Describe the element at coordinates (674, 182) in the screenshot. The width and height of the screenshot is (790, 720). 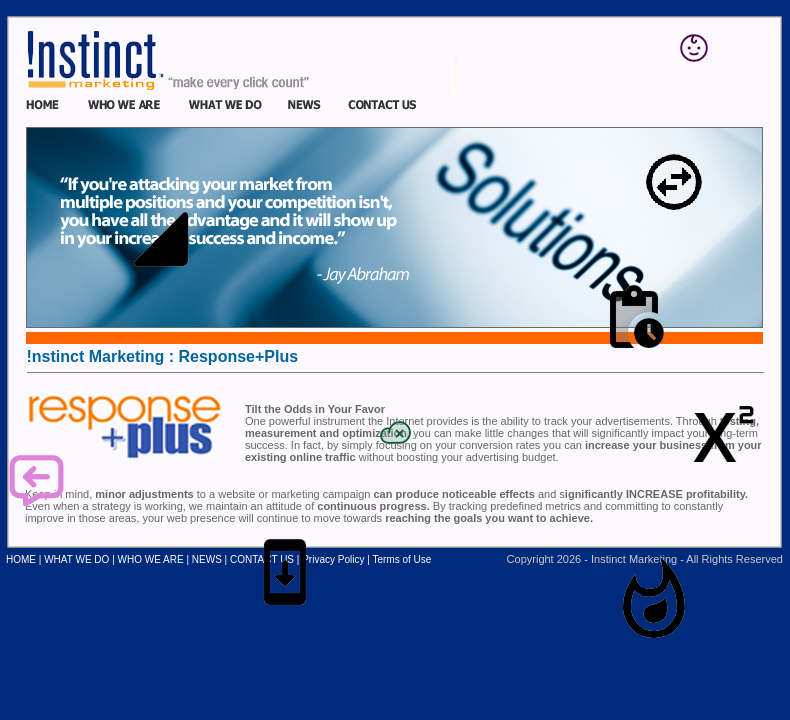
I see `swap or exchange items horizontally` at that location.